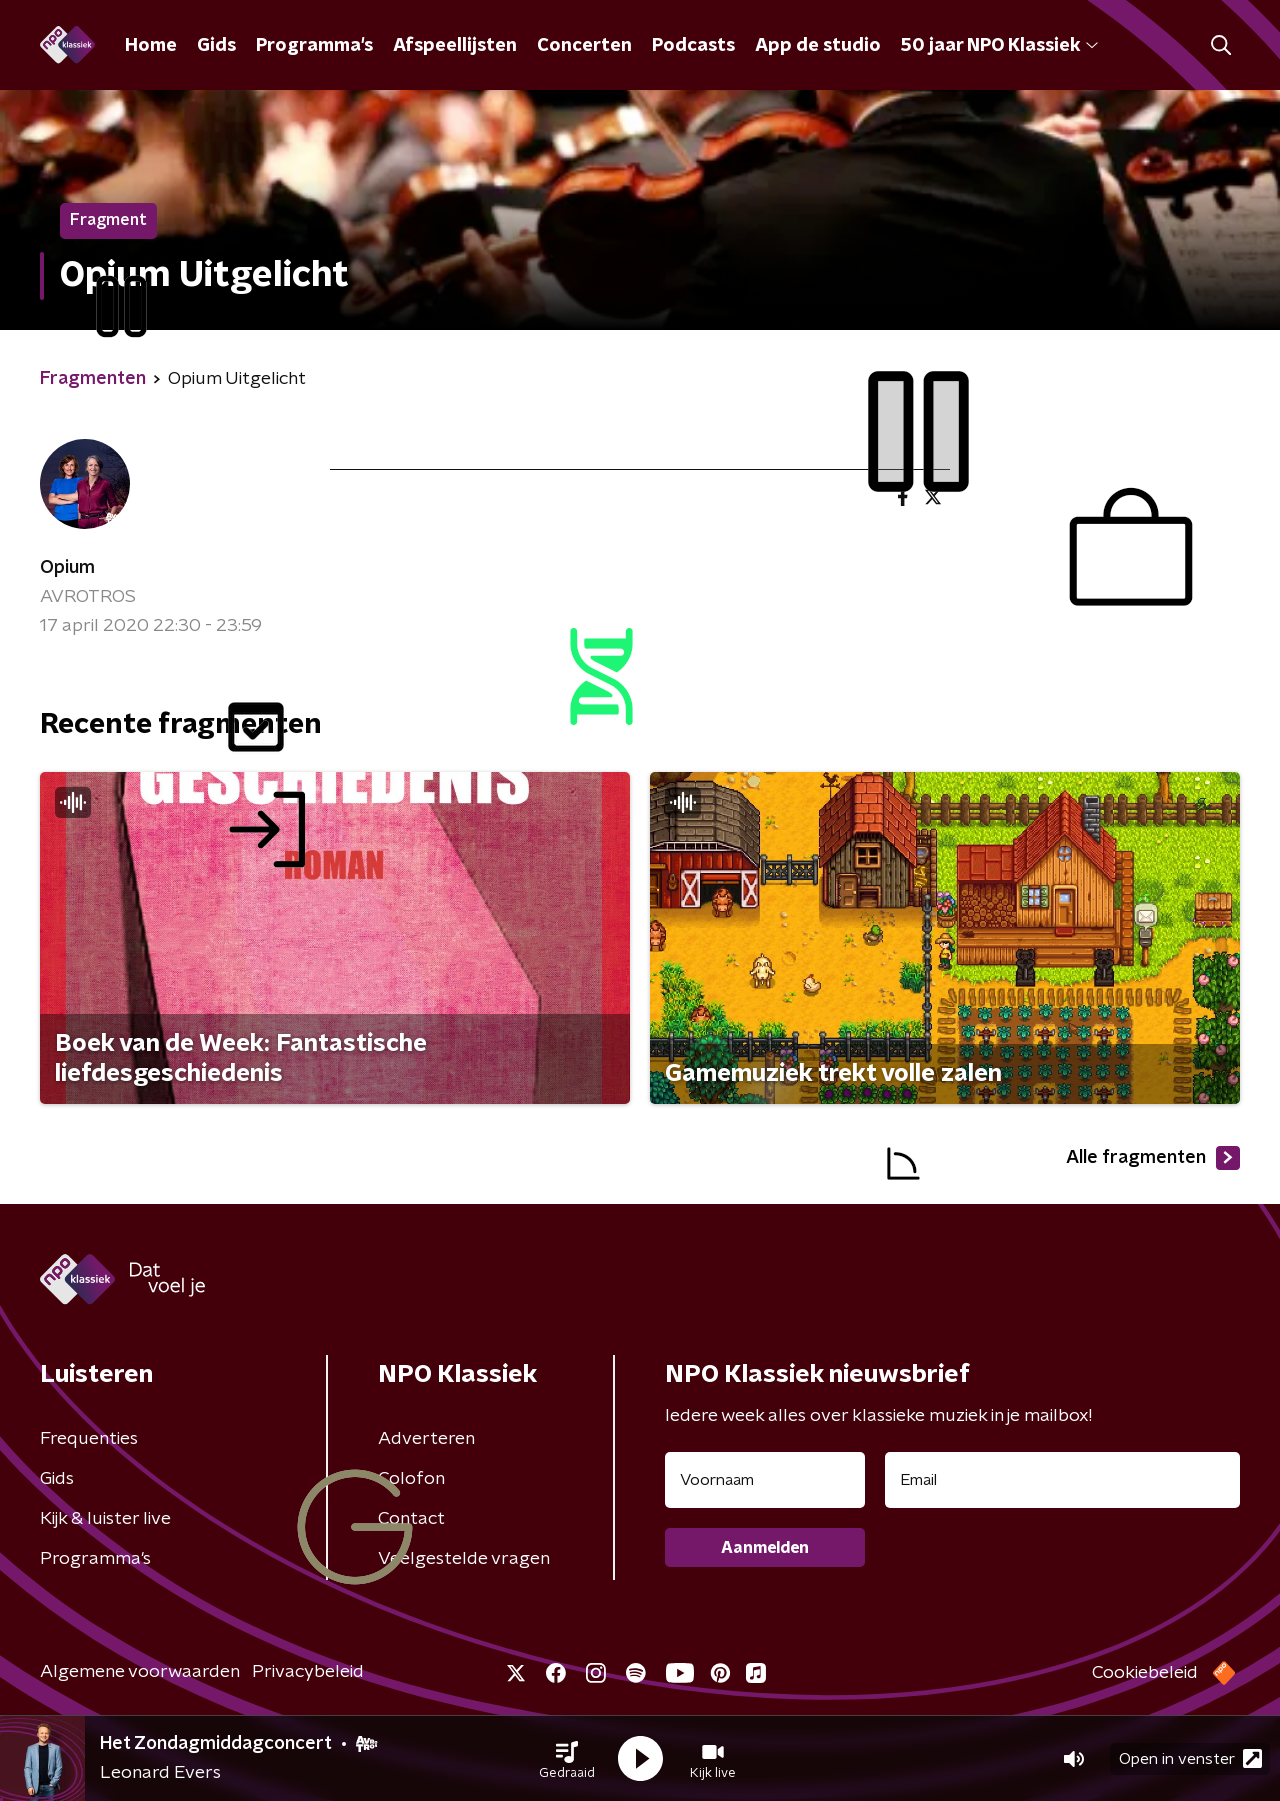 The image size is (1280, 1801). What do you see at coordinates (121, 306) in the screenshot?
I see `stretch or resize content vertically` at bounding box center [121, 306].